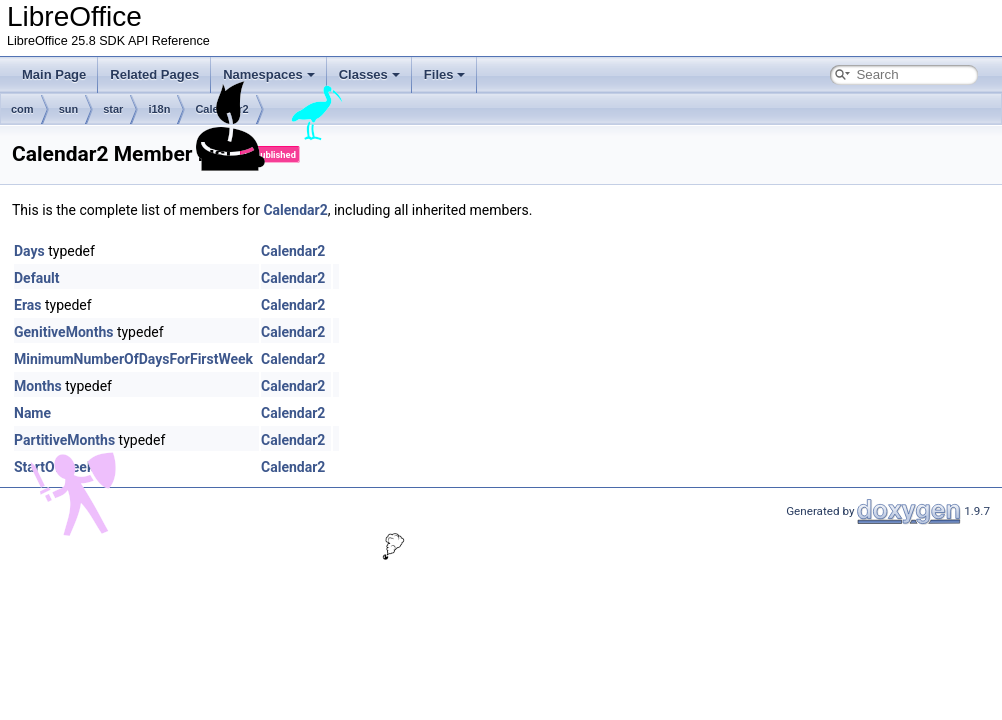 Image resolution: width=1002 pixels, height=720 pixels. I want to click on select warrior or fighter class, so click(74, 492).